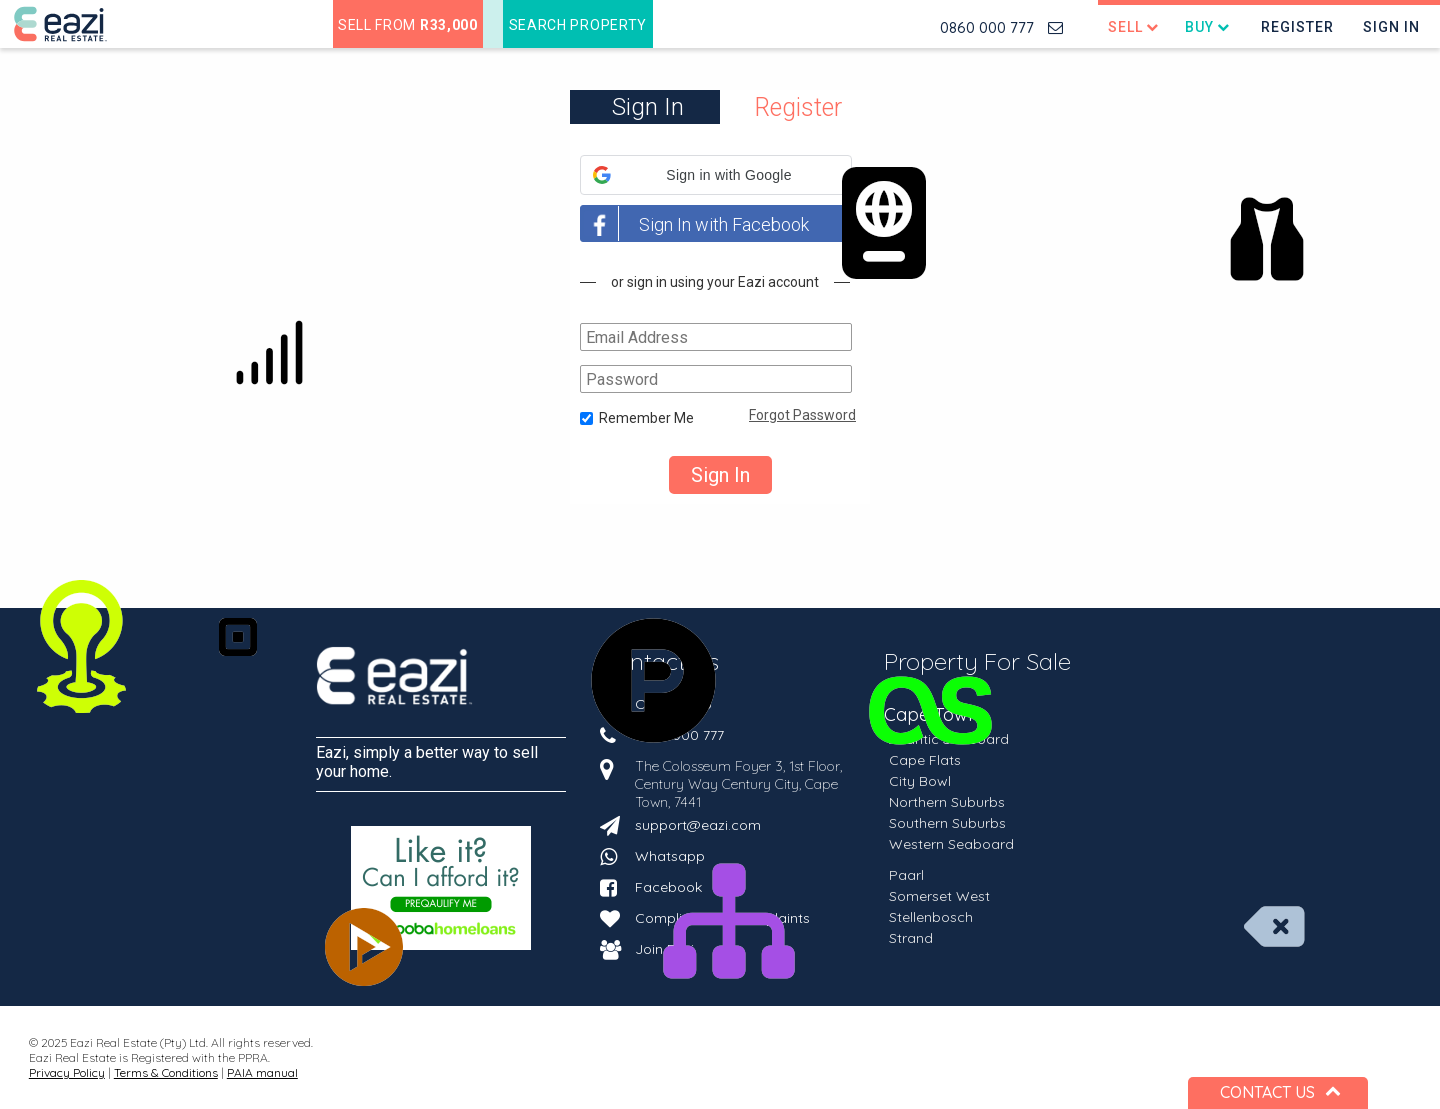 The image size is (1440, 1109). What do you see at coordinates (930, 710) in the screenshot?
I see `open Last.fm app` at bounding box center [930, 710].